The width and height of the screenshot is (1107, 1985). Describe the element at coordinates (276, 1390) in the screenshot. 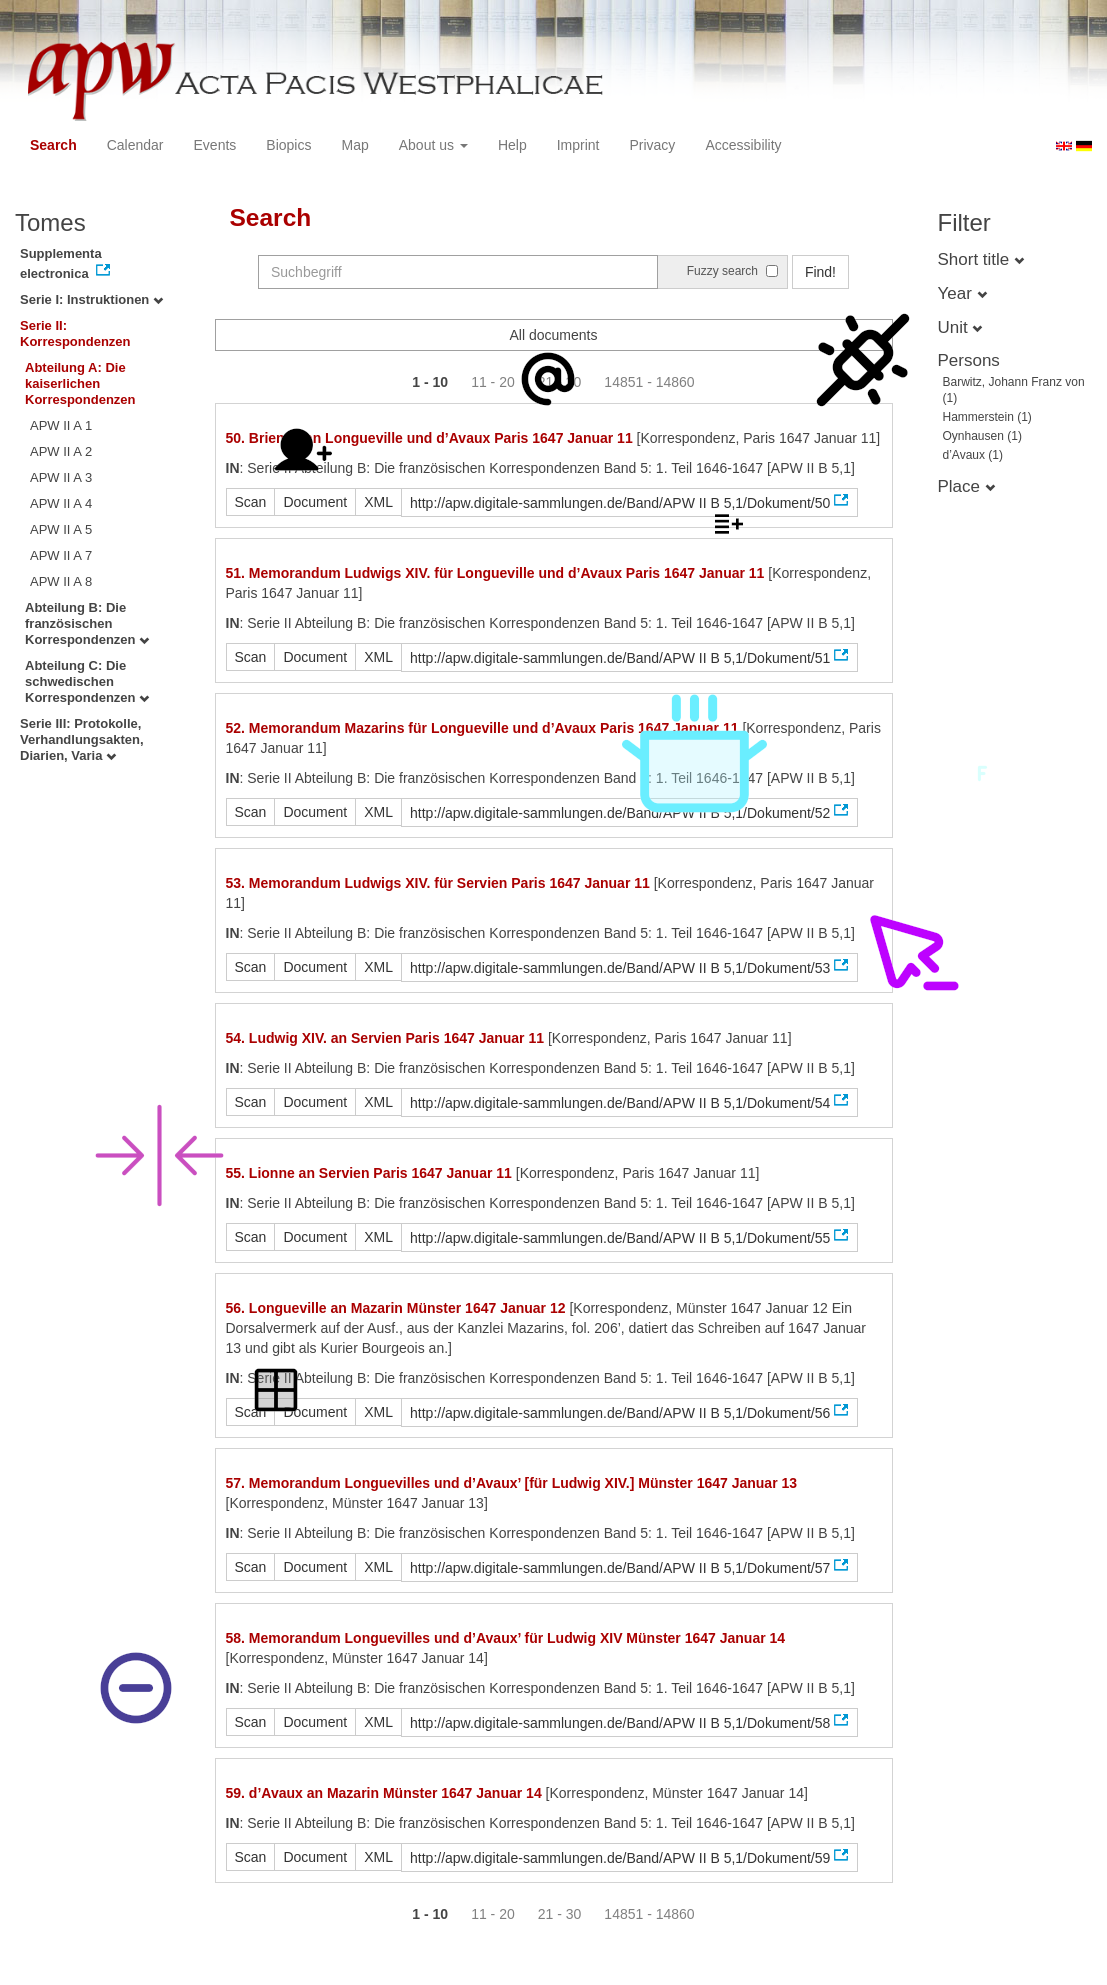

I see `view items in grid layout` at that location.